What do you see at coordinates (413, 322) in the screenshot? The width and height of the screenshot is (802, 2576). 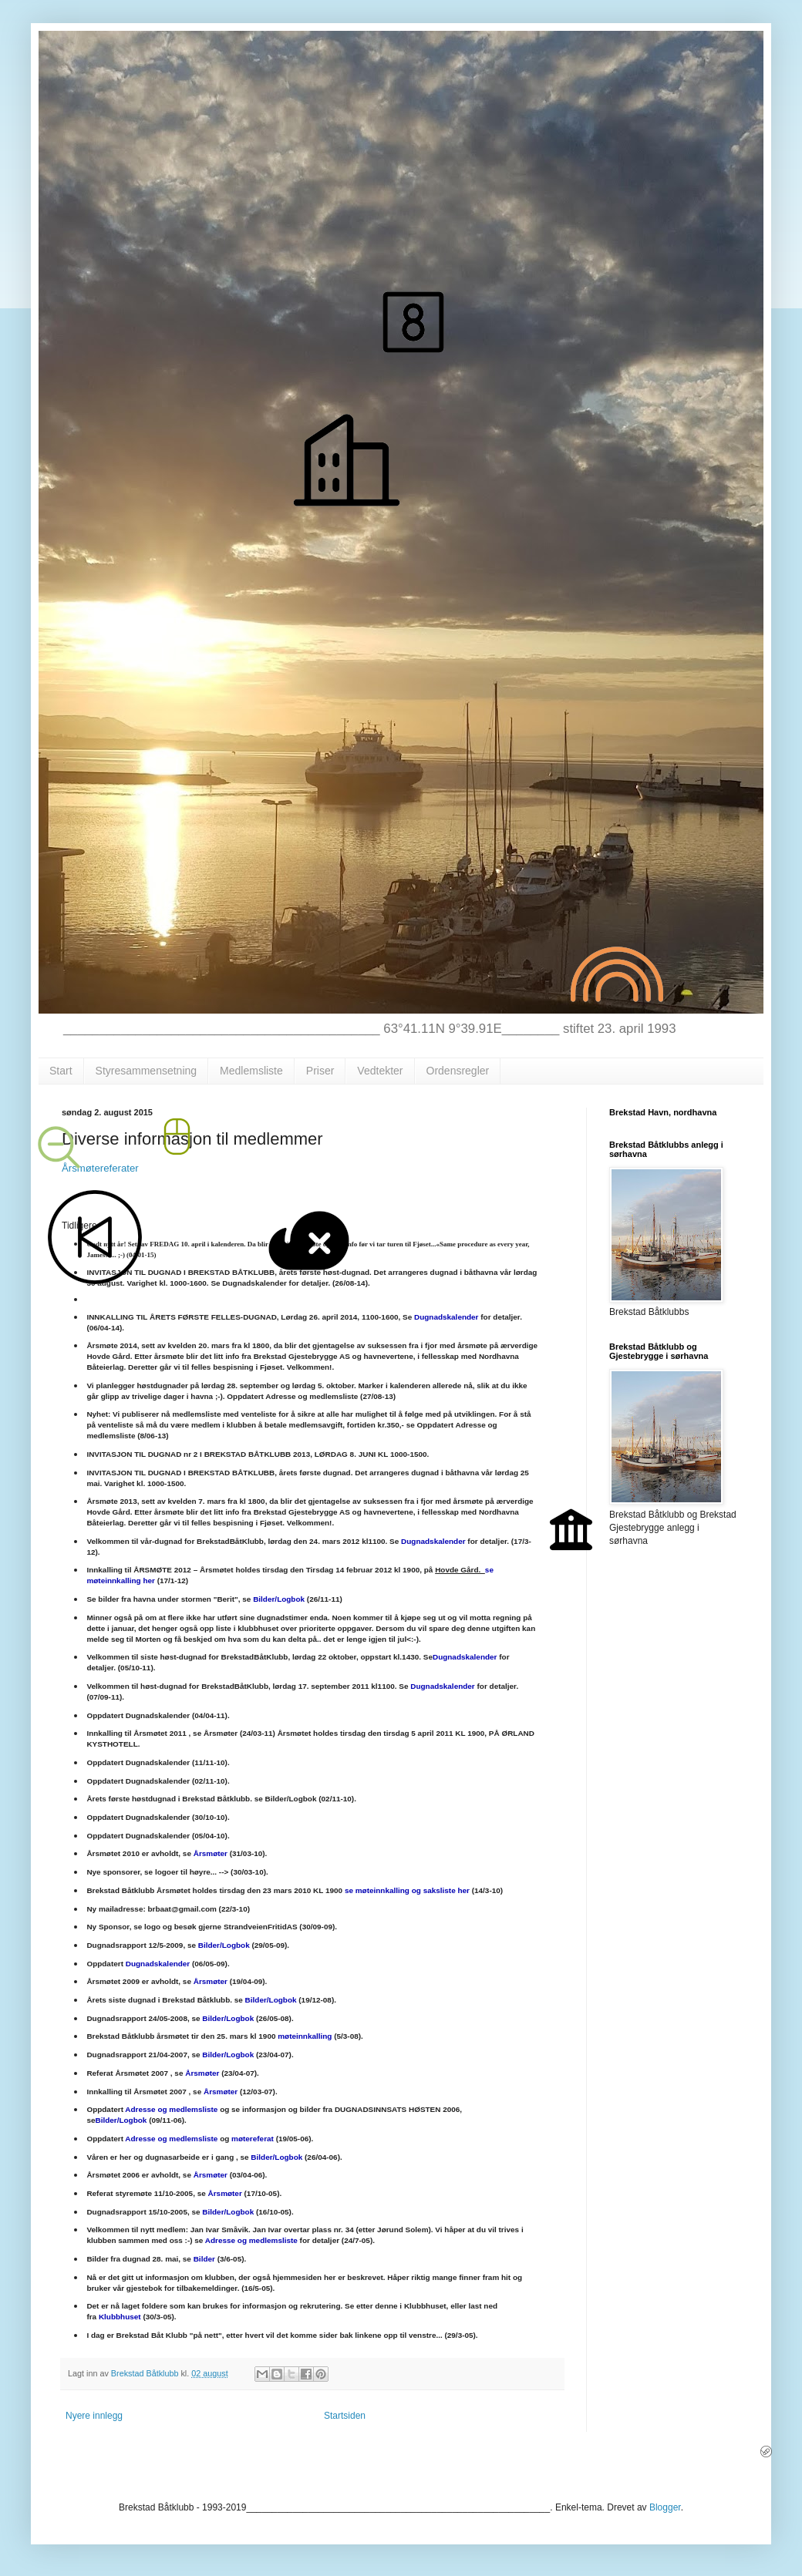 I see `select or input the number eight` at bounding box center [413, 322].